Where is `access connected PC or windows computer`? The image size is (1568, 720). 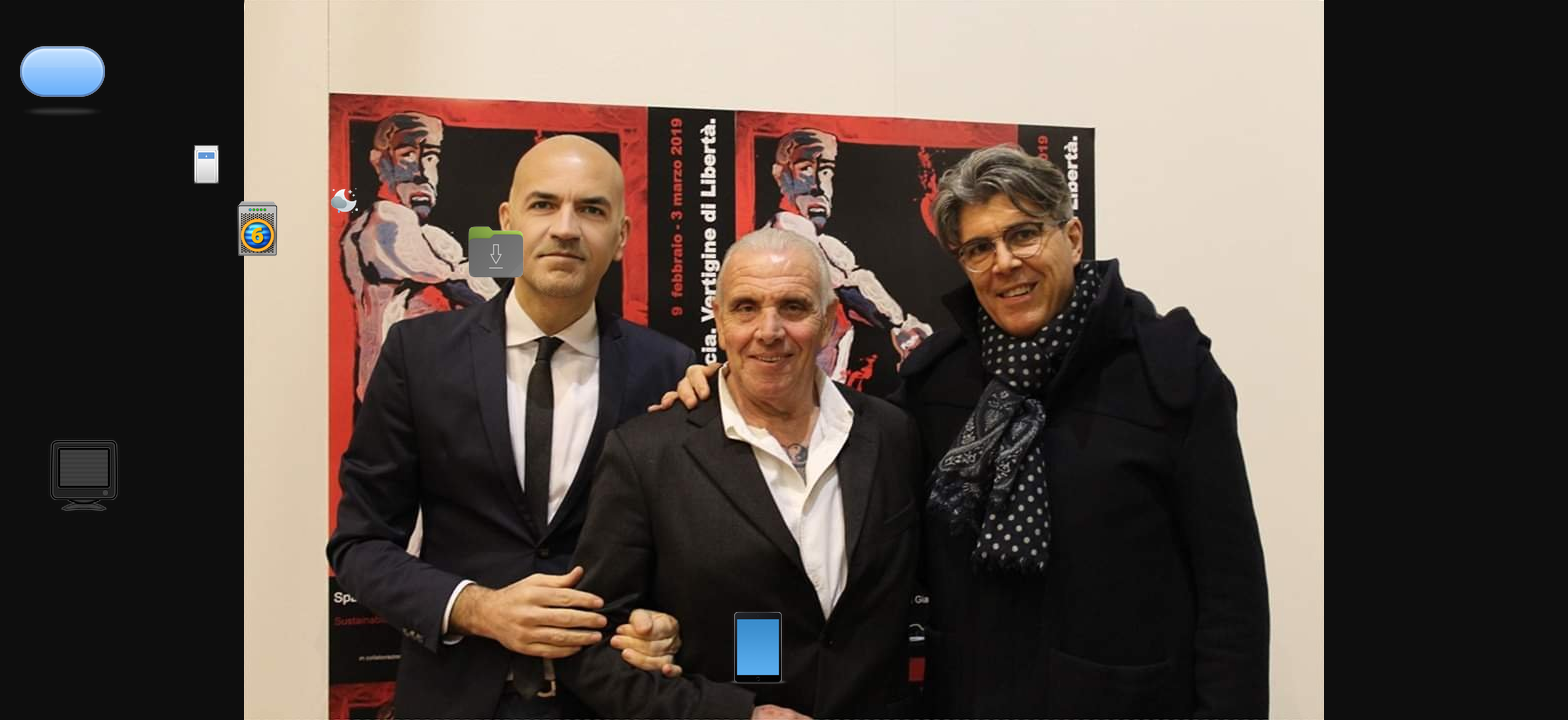 access connected PC or windows computer is located at coordinates (84, 475).